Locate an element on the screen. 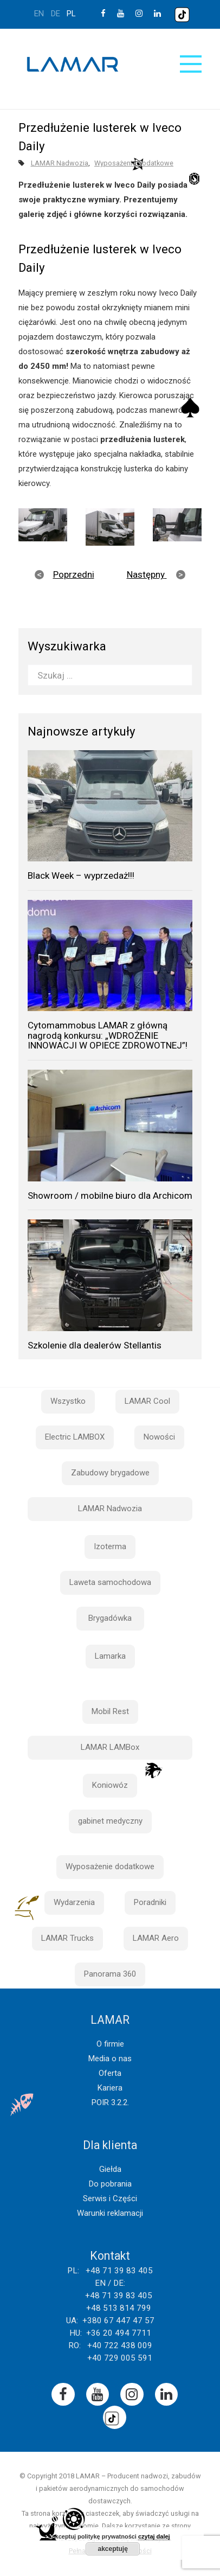  equip or activate a fire-element gem is located at coordinates (194, 178).